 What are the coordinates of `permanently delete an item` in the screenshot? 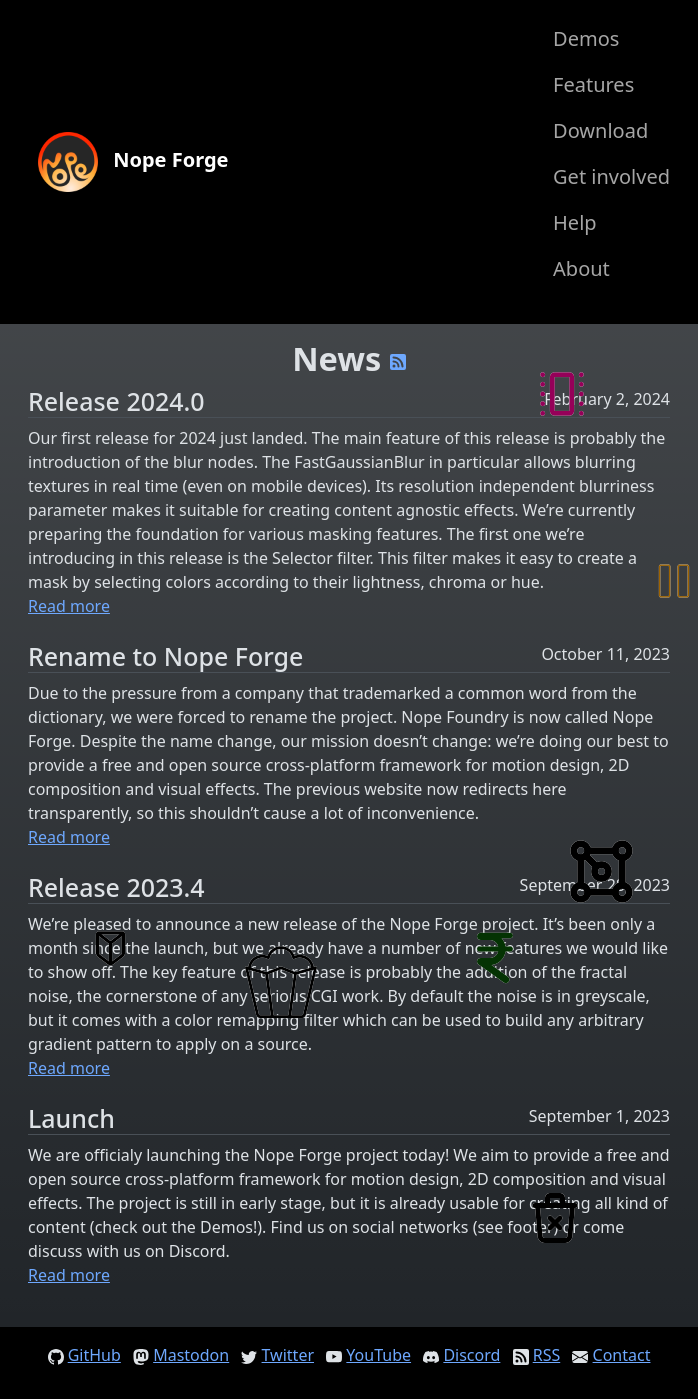 It's located at (555, 1218).